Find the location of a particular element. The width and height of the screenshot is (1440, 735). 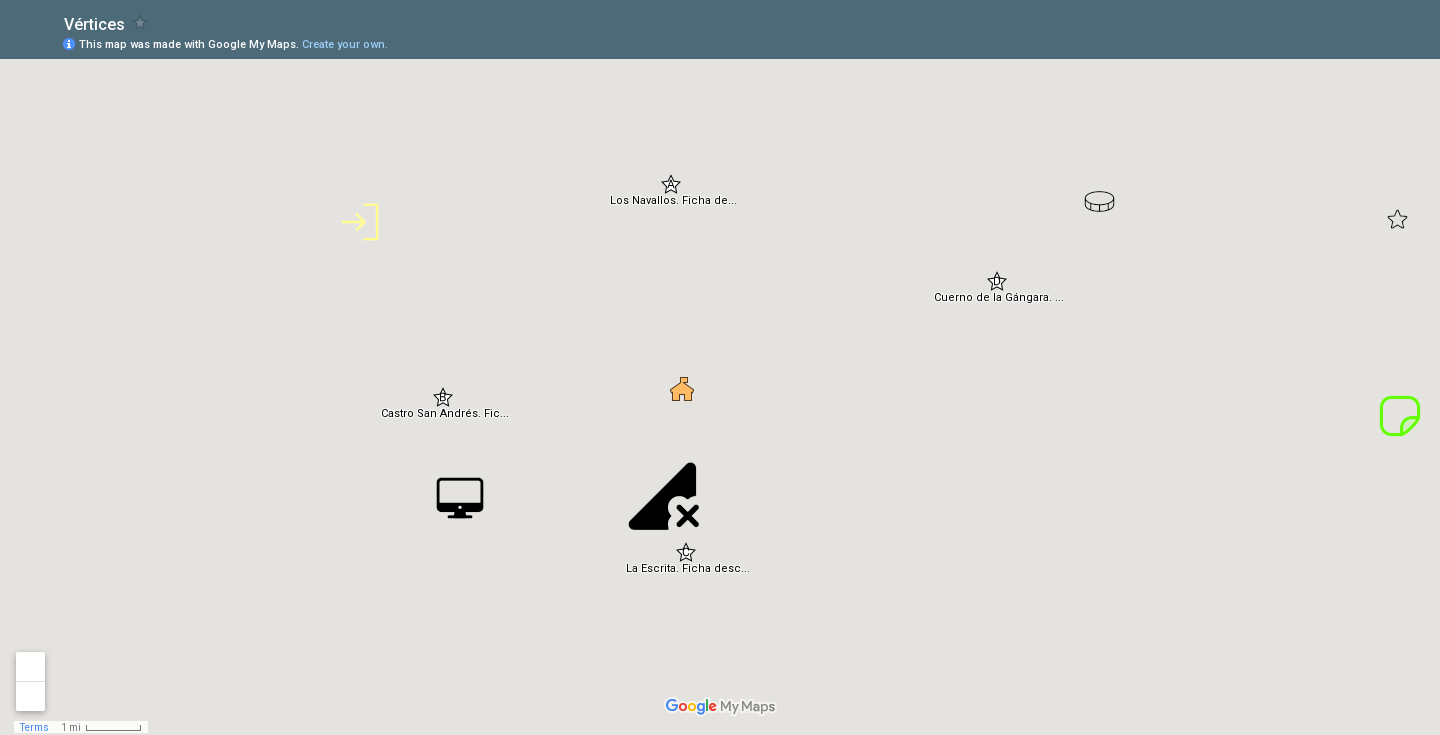

switch to desktop view is located at coordinates (460, 498).